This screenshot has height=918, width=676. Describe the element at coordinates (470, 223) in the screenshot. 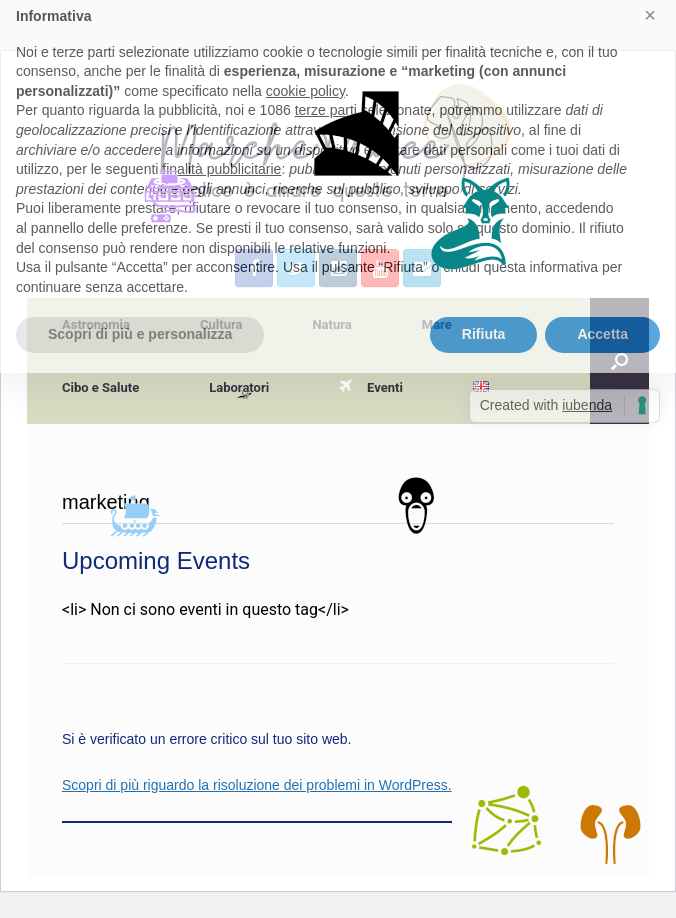

I see `fox character or avatar icon` at that location.